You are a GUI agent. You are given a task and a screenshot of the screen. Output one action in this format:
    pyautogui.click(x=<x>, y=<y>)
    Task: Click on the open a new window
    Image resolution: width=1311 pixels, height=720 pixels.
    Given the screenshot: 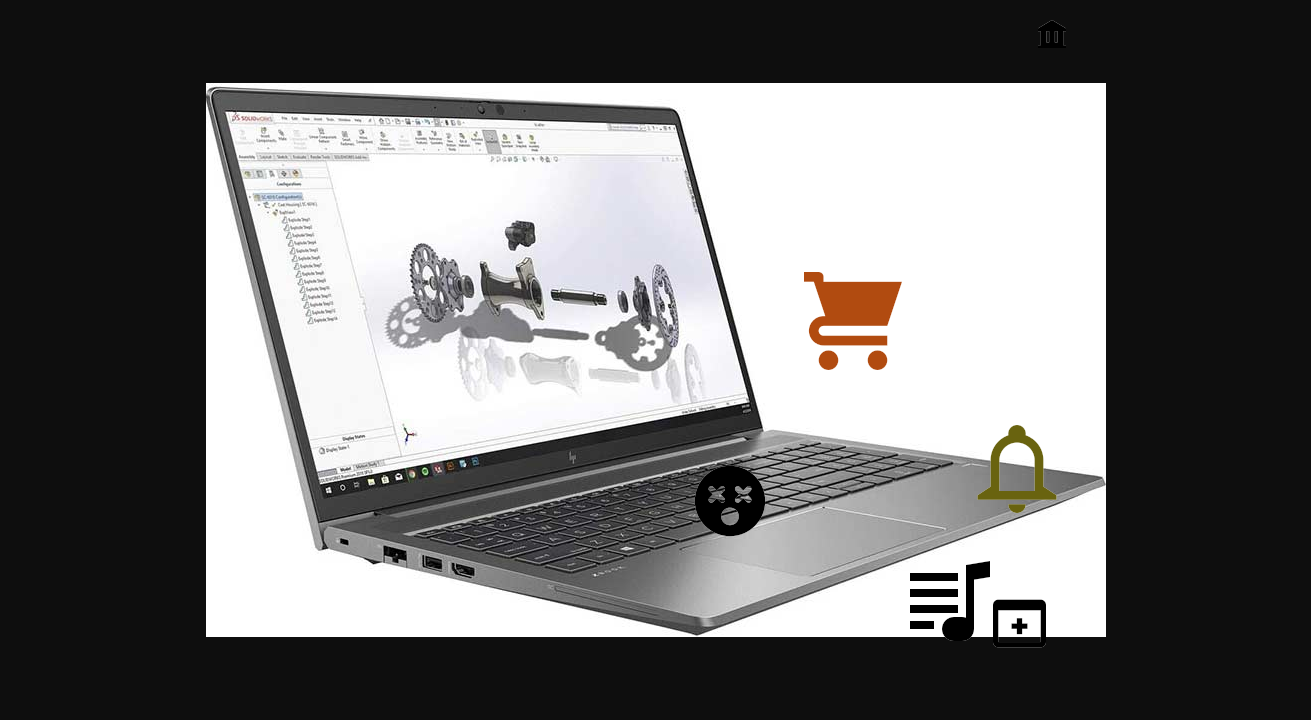 What is the action you would take?
    pyautogui.click(x=1019, y=623)
    